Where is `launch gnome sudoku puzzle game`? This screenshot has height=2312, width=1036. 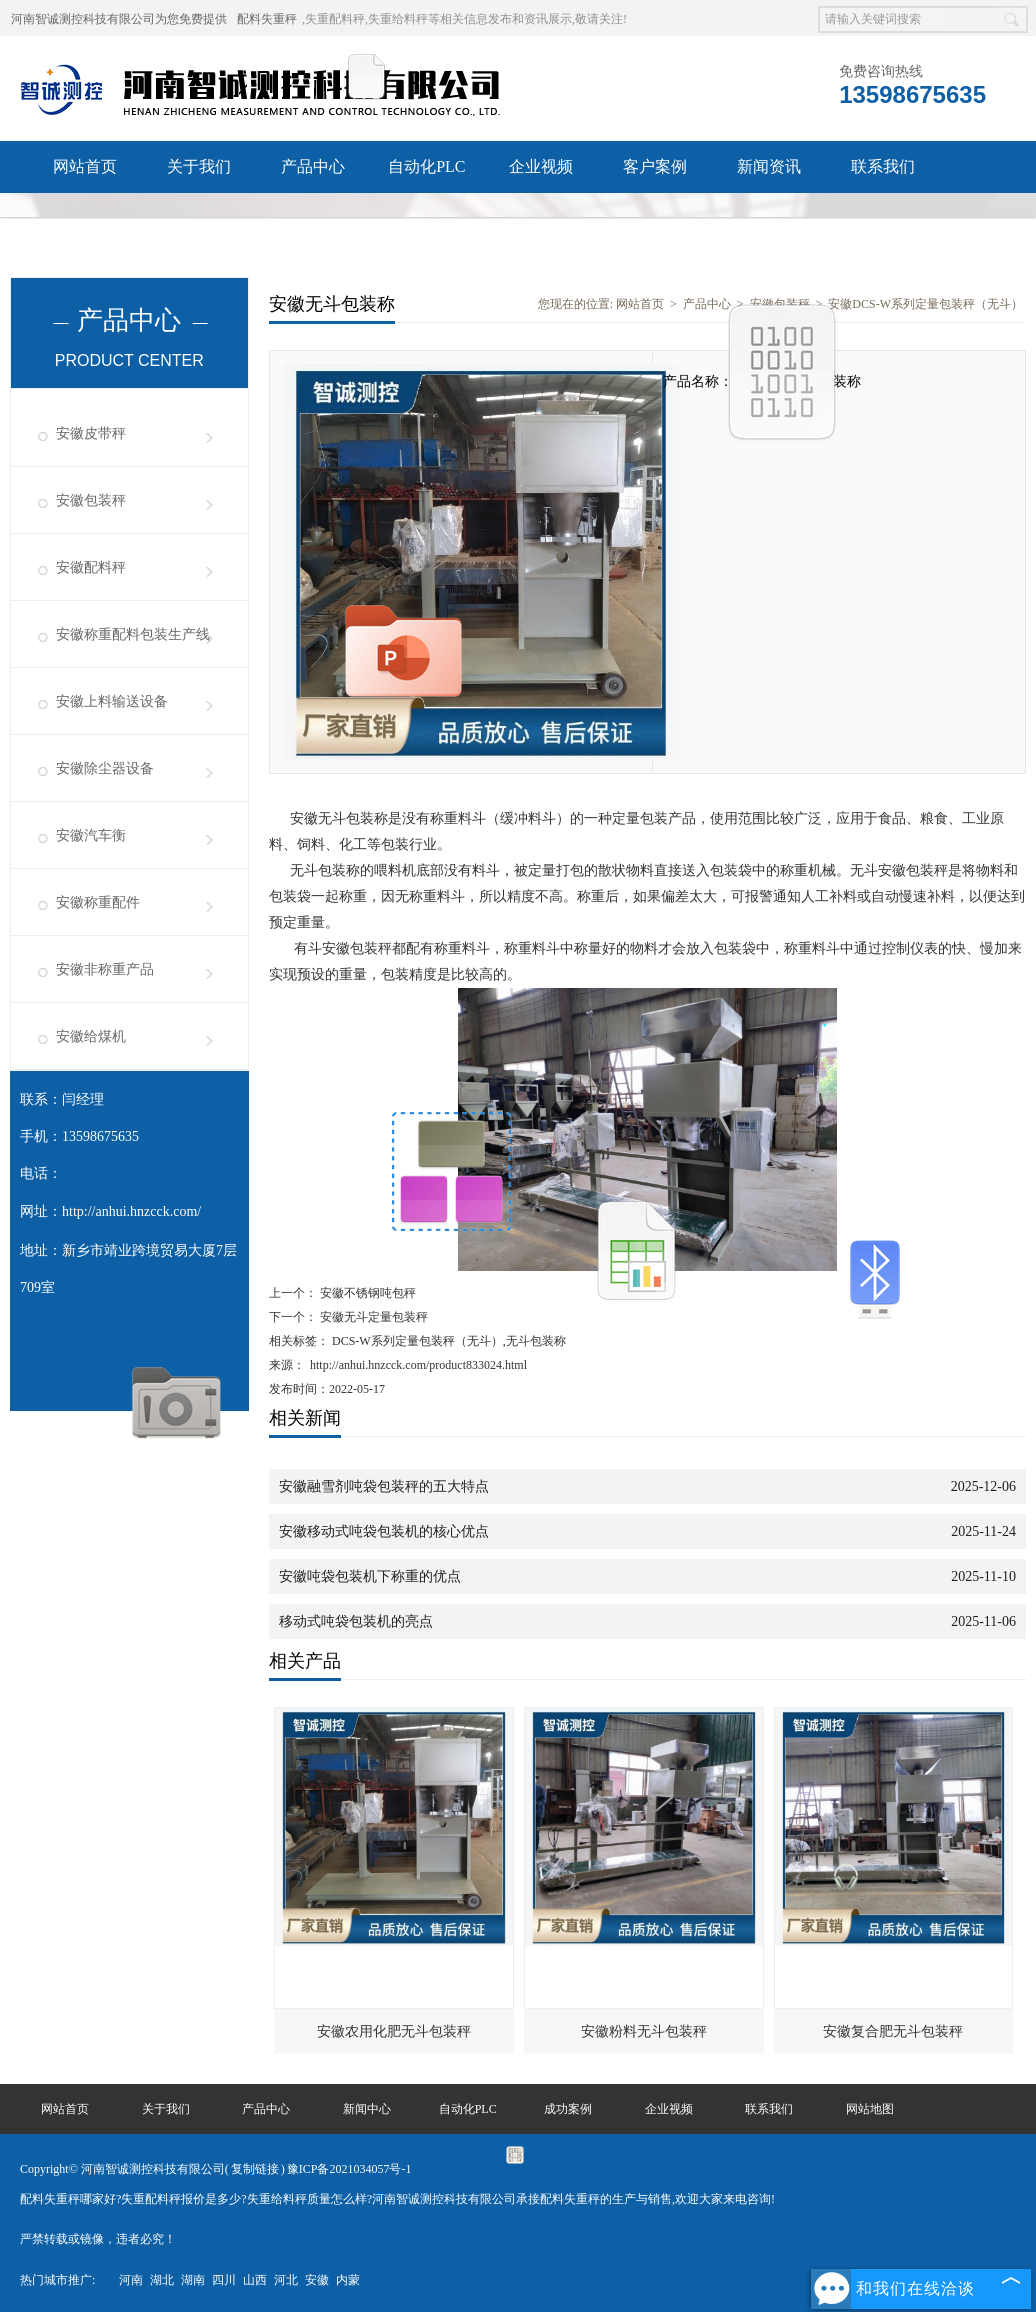 launch gnome sudoku puzzle game is located at coordinates (515, 2155).